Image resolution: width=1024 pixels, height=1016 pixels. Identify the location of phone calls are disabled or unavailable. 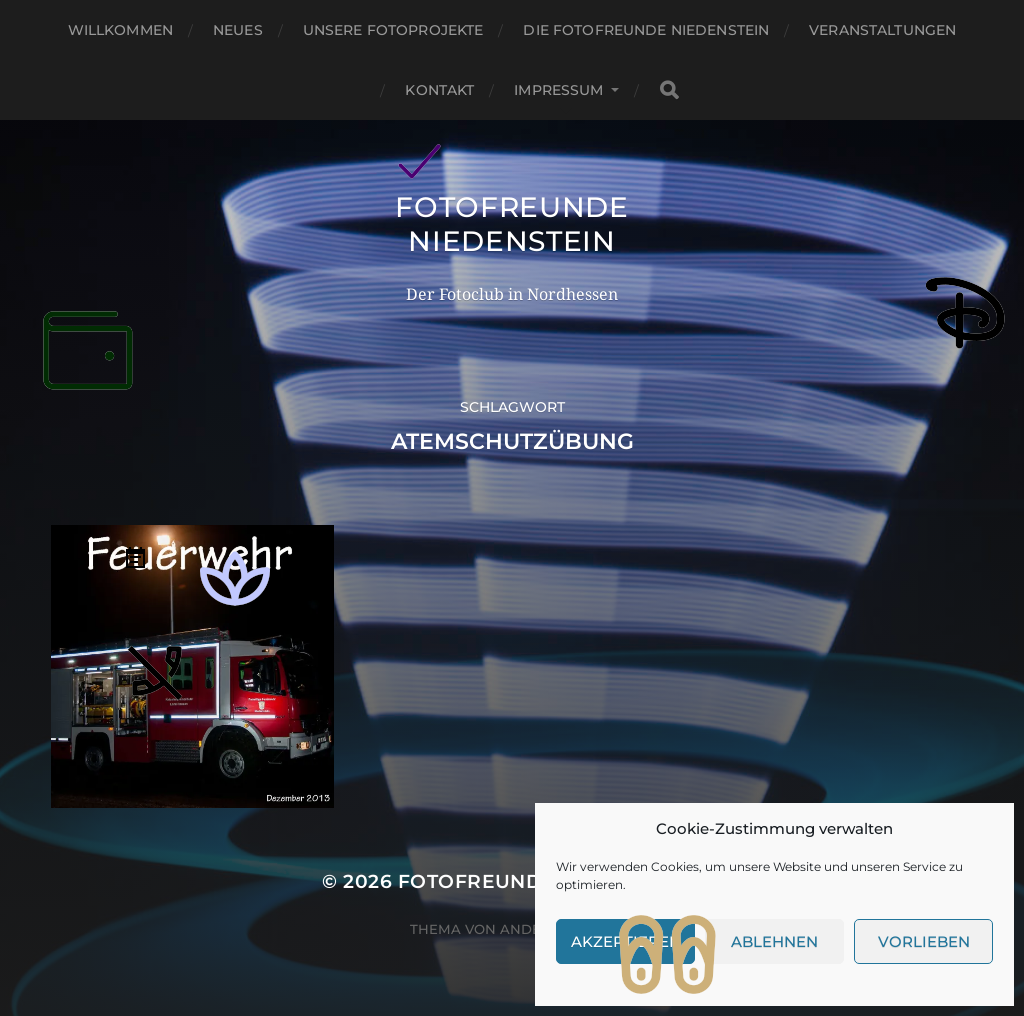
(157, 671).